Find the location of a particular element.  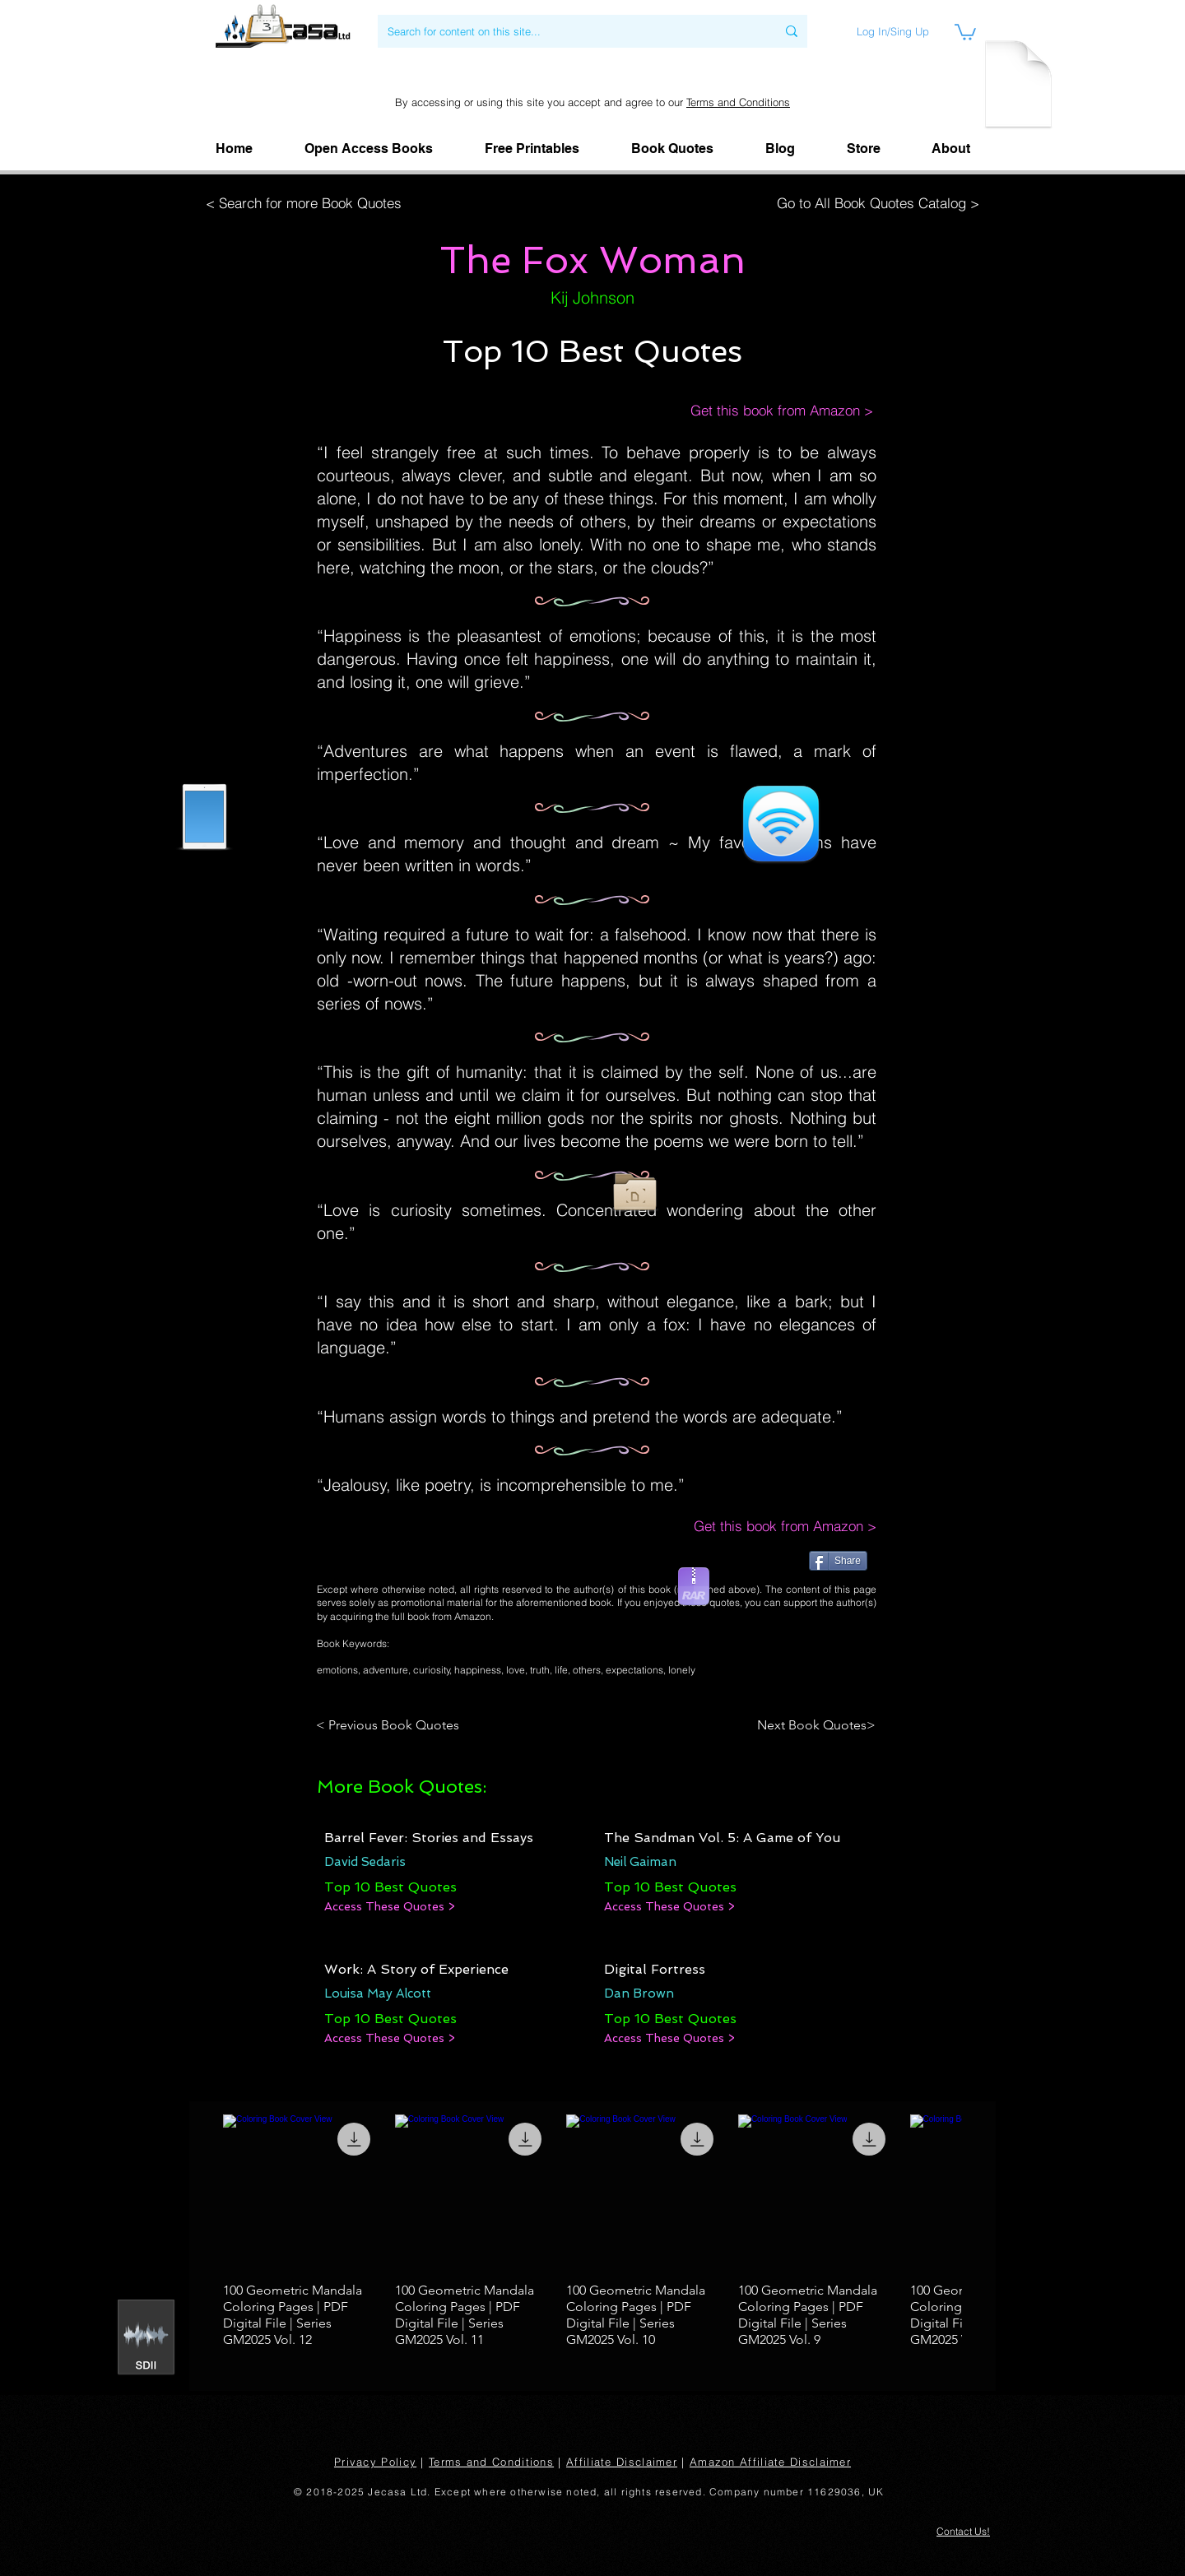

a generic file or document is located at coordinates (1018, 86).